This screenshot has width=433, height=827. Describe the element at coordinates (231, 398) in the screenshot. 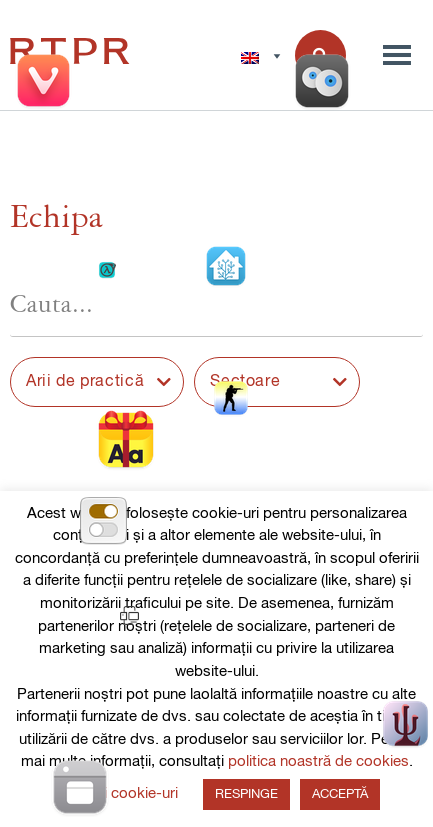

I see `launch counter-strike` at that location.